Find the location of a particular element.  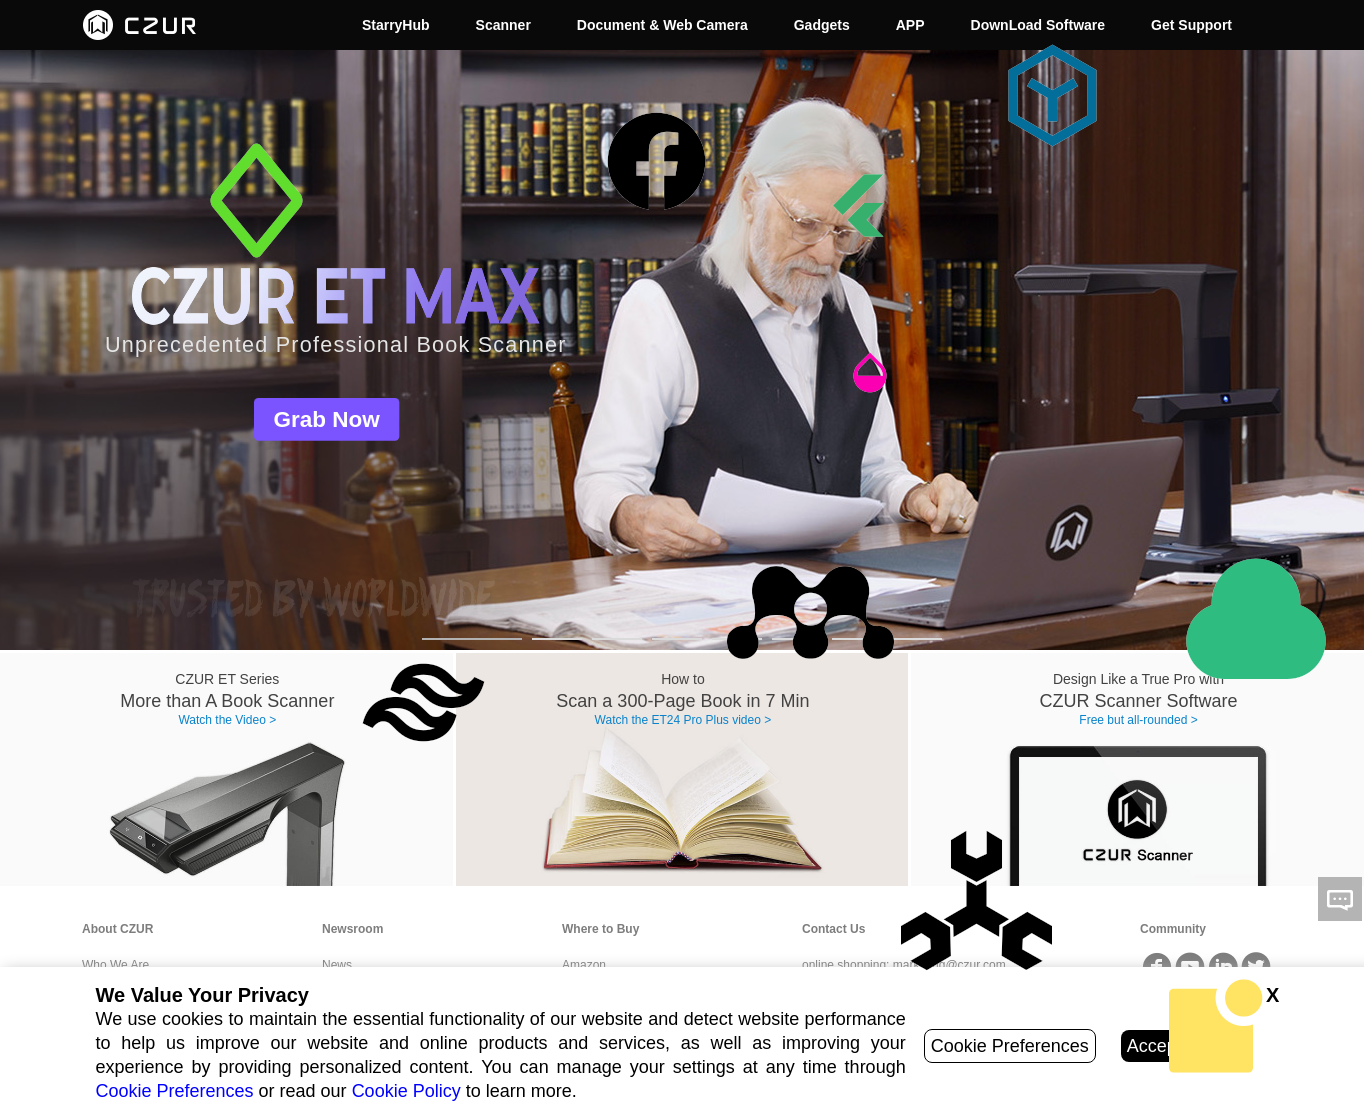

adjust color contrast settings is located at coordinates (870, 374).